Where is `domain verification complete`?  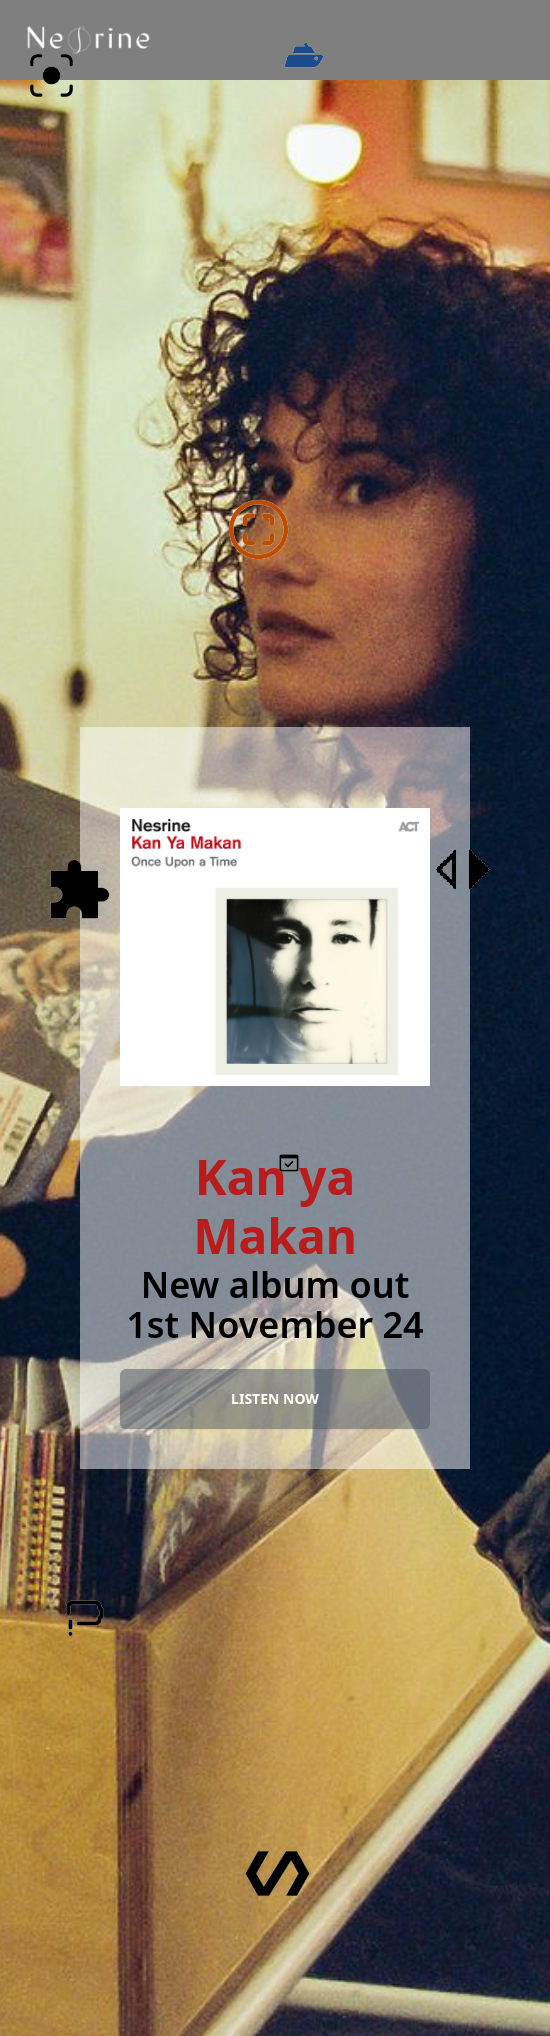 domain verification complete is located at coordinates (289, 1163).